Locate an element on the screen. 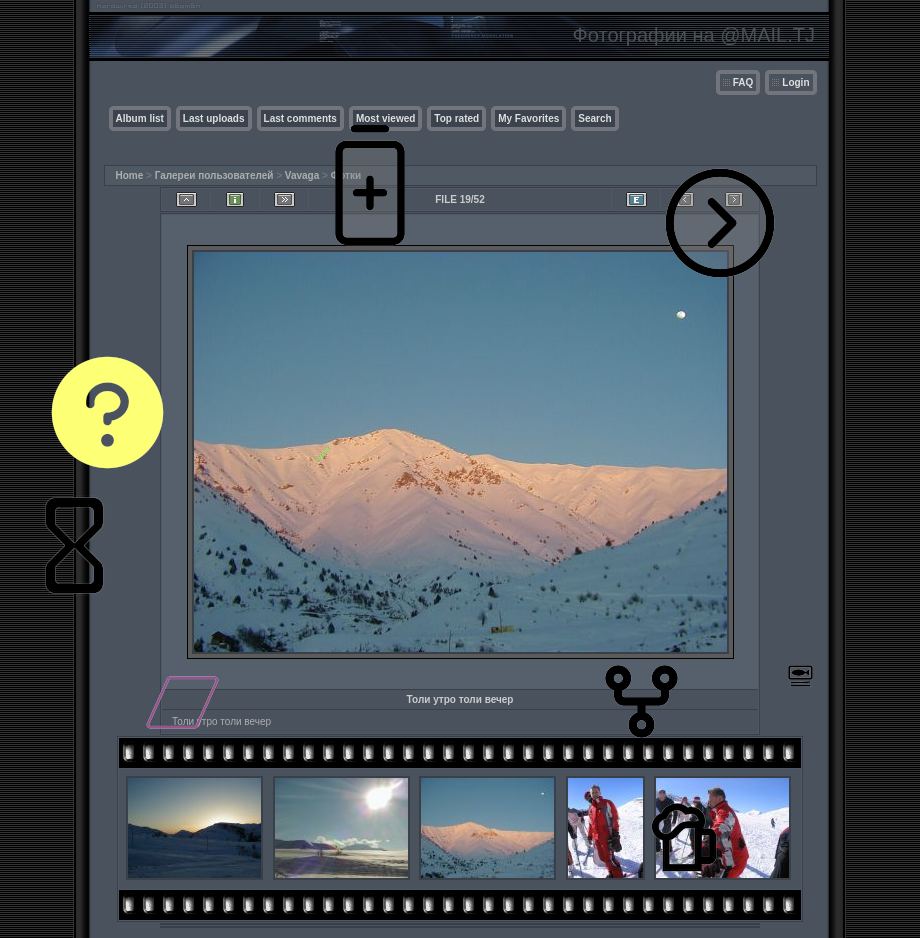 Image resolution: width=920 pixels, height=938 pixels. indicates a process is waiting or pending is located at coordinates (74, 545).